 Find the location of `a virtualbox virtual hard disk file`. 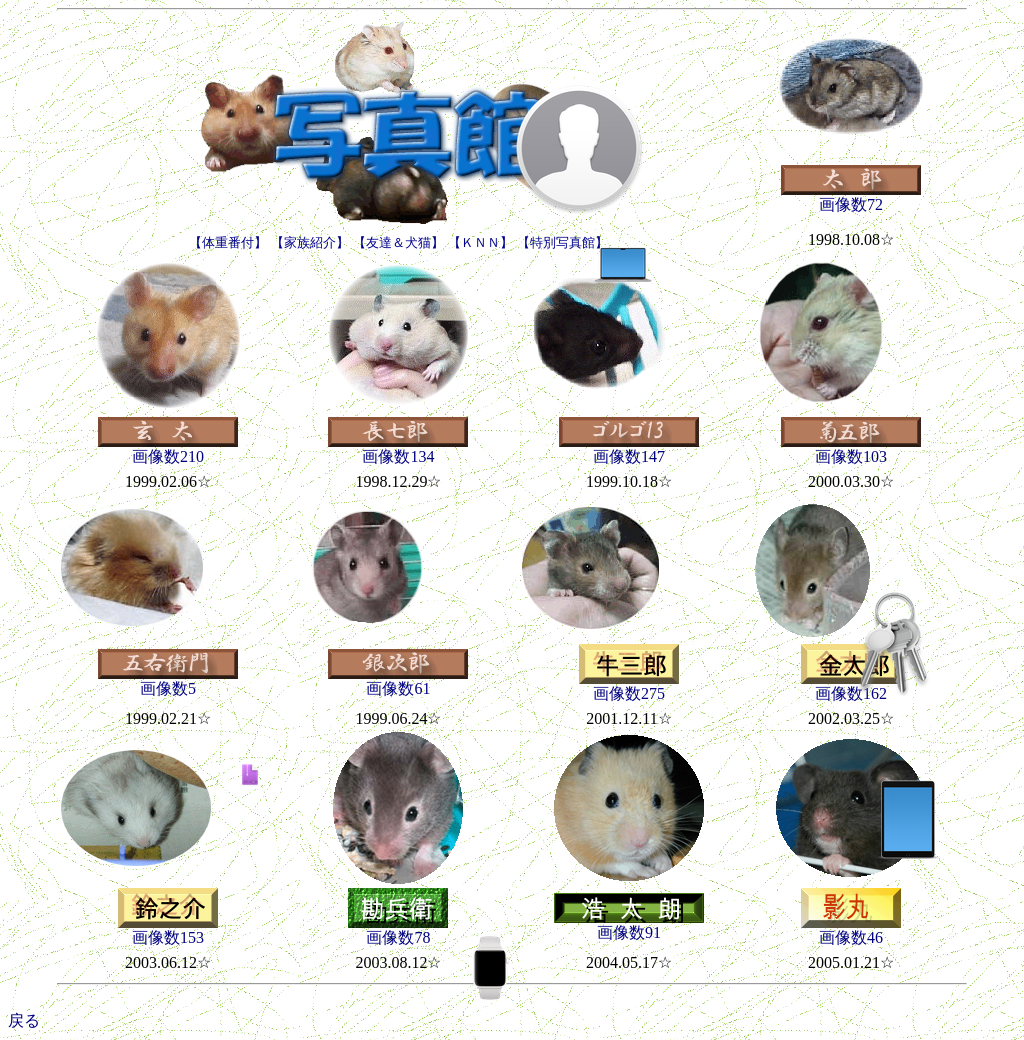

a virtualbox virtual hard disk file is located at coordinates (250, 775).